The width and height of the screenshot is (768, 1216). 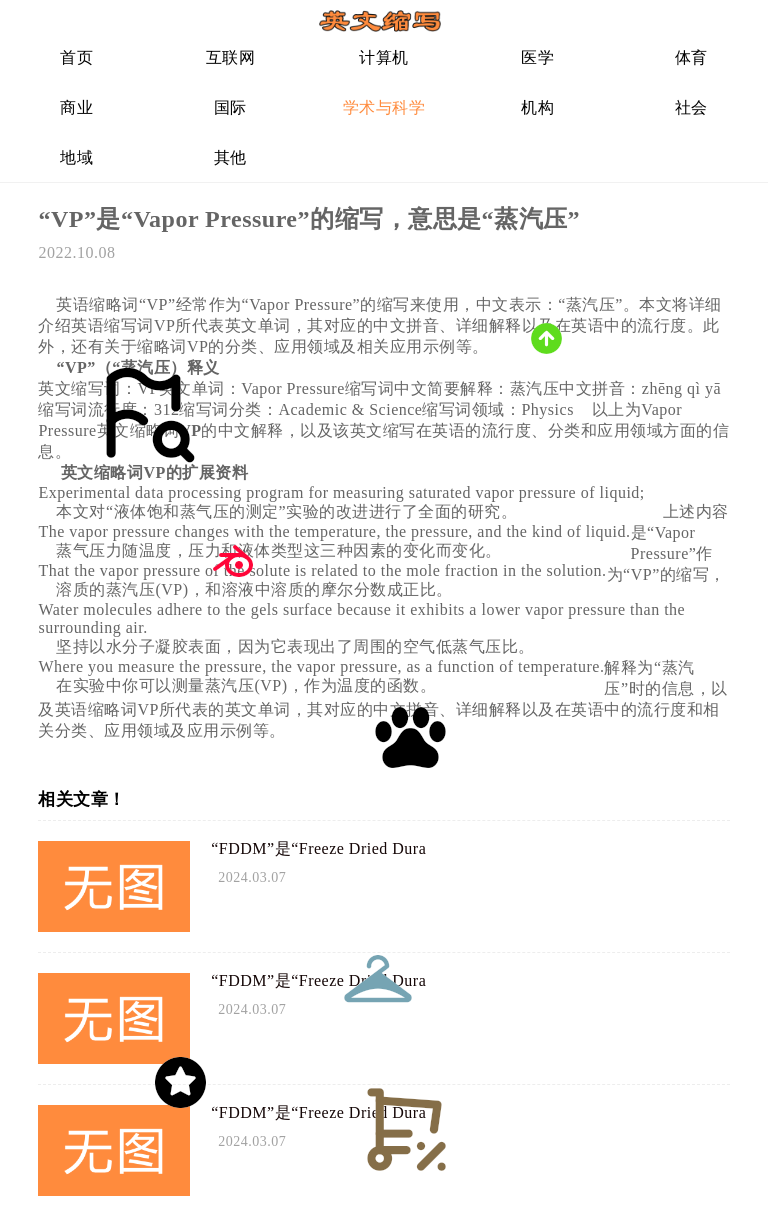 I want to click on star or favorite an item in your feed, so click(x=180, y=1082).